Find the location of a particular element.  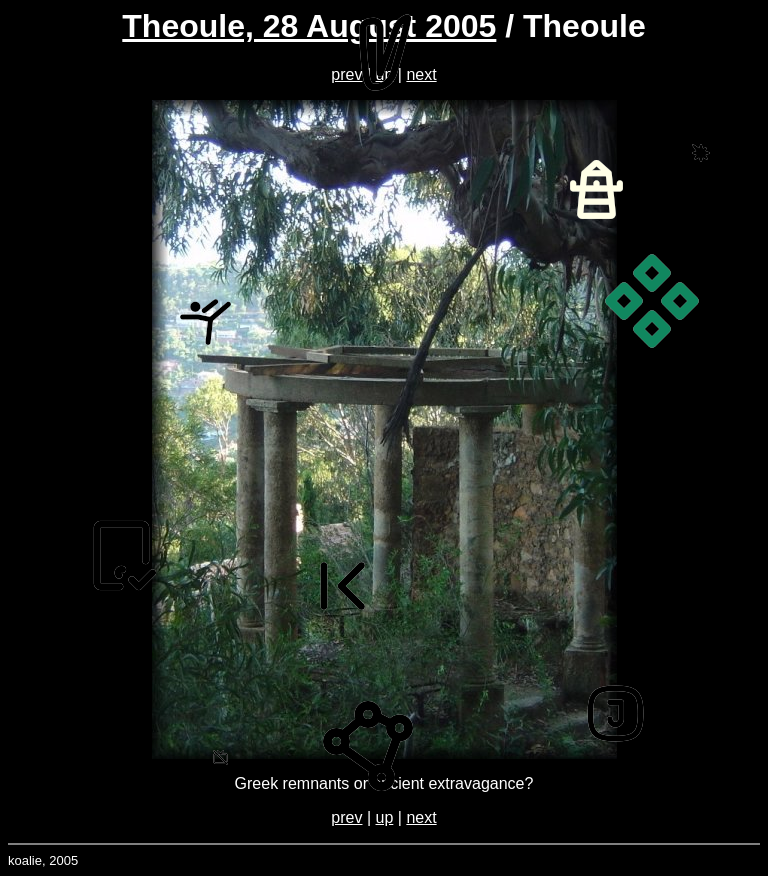

create a polygon shape is located at coordinates (368, 746).